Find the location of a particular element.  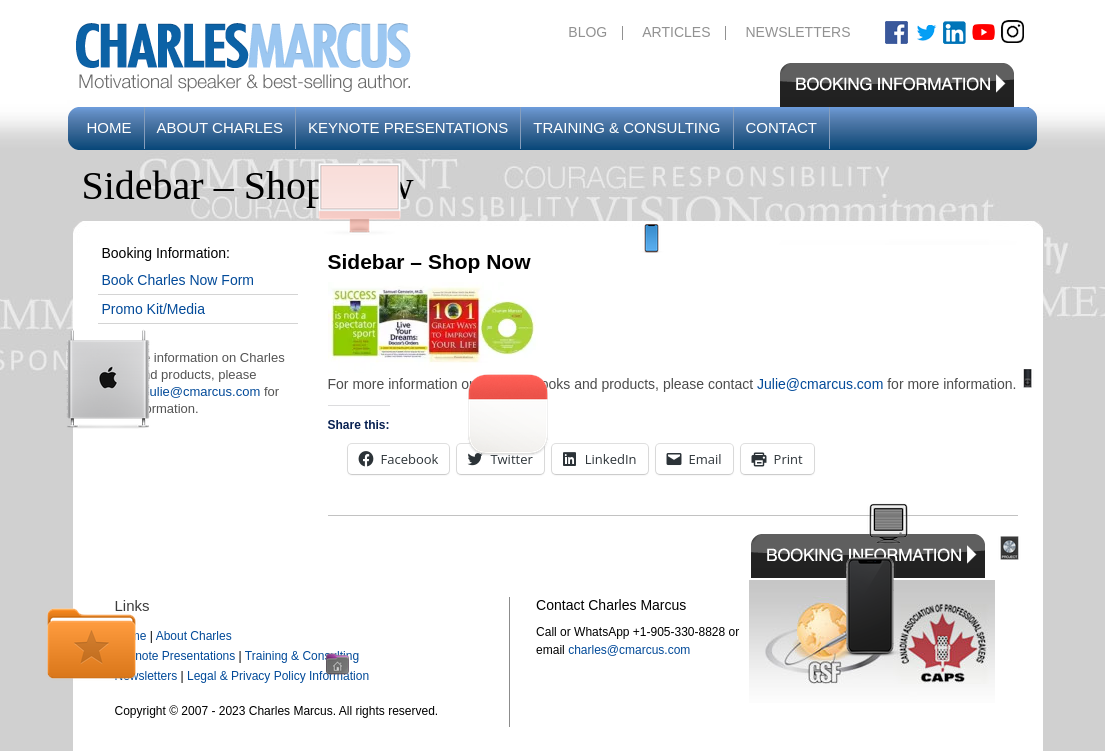

connected iPhone device is located at coordinates (870, 607).